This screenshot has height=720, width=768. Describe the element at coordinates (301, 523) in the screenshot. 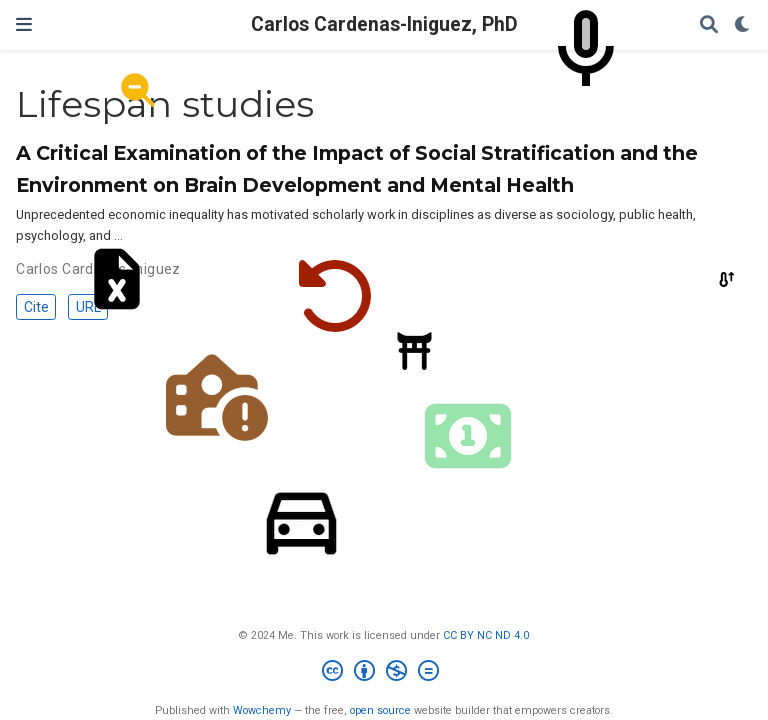

I see `view estimated time of arrival for your drive` at that location.